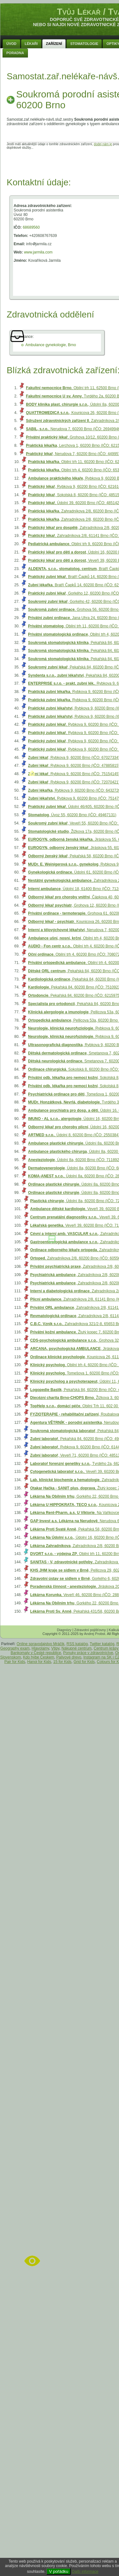 This screenshot has height=2576, width=119. What do you see at coordinates (32, 2261) in the screenshot?
I see `view or preview content` at bounding box center [32, 2261].